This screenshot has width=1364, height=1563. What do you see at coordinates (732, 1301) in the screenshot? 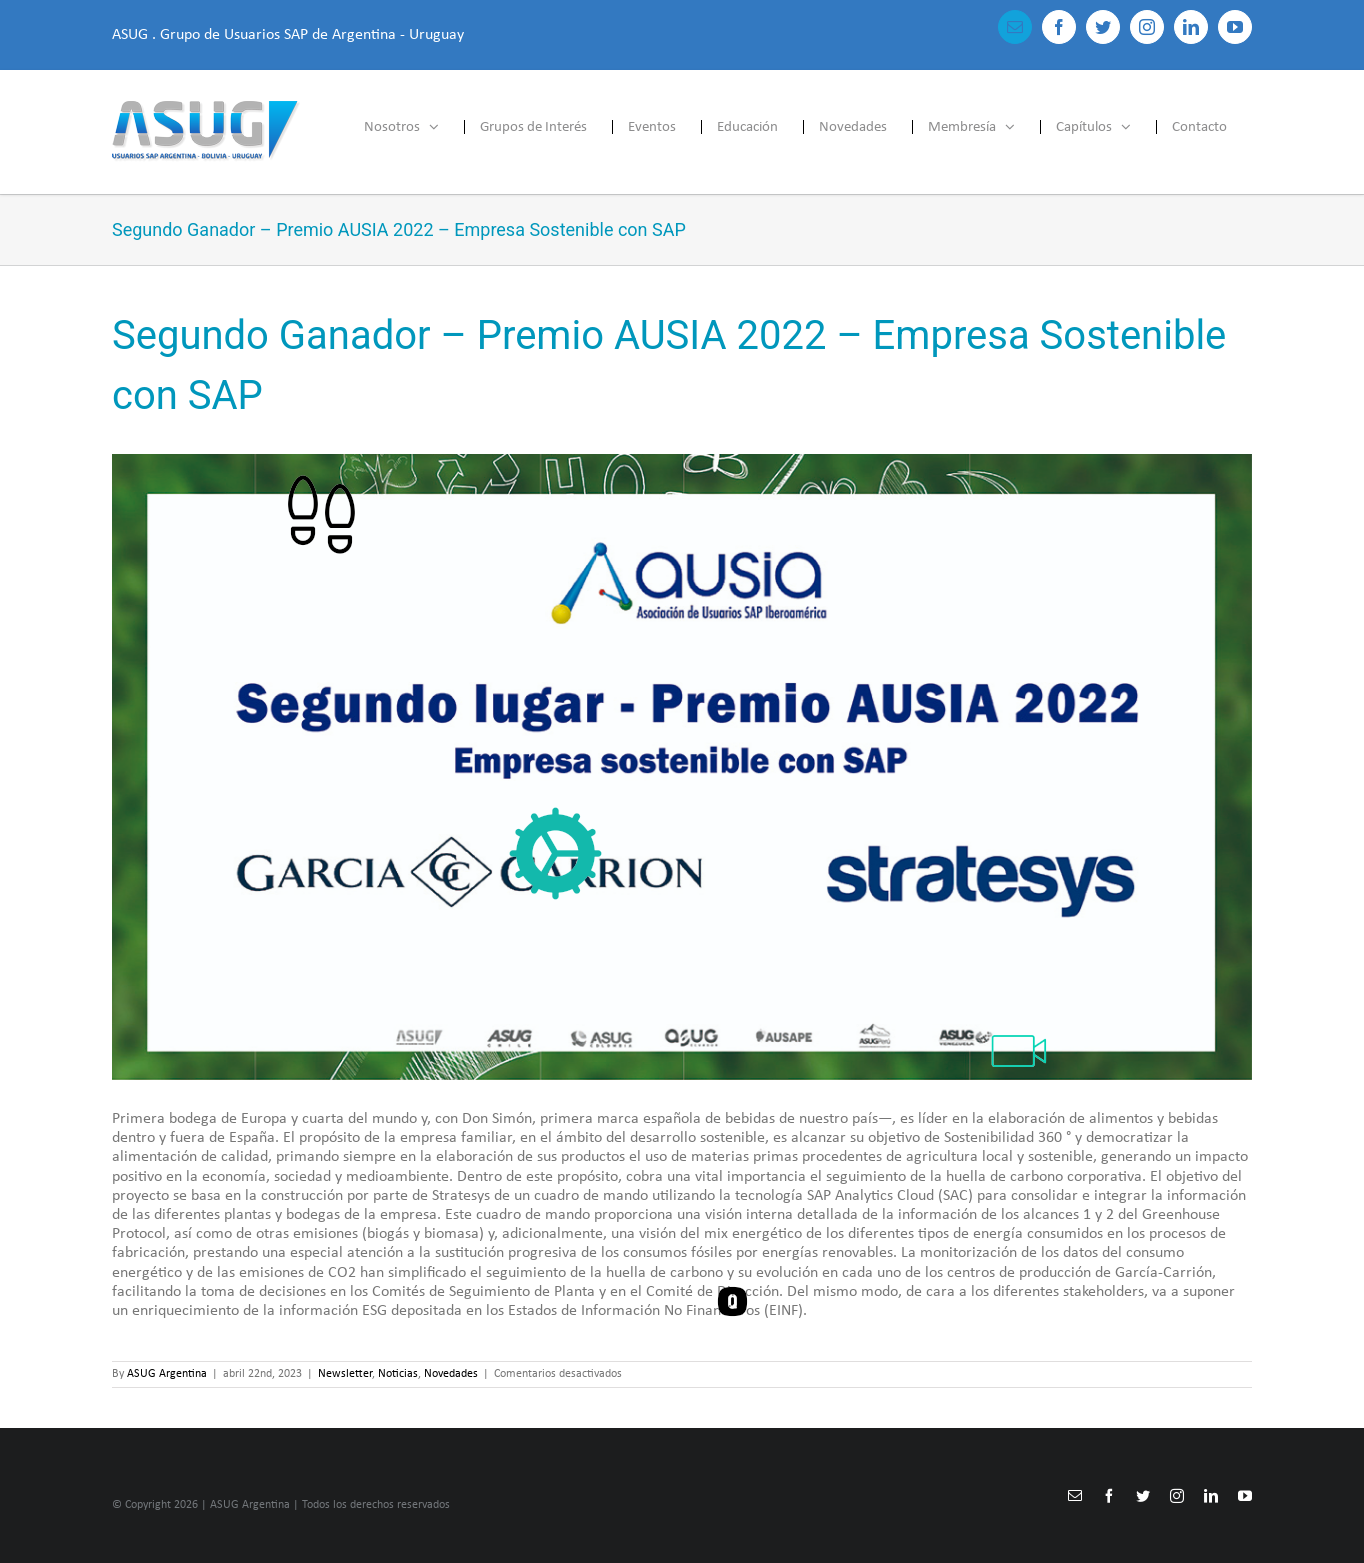
I see `represents the letter Q in a keyboard or text input` at bounding box center [732, 1301].